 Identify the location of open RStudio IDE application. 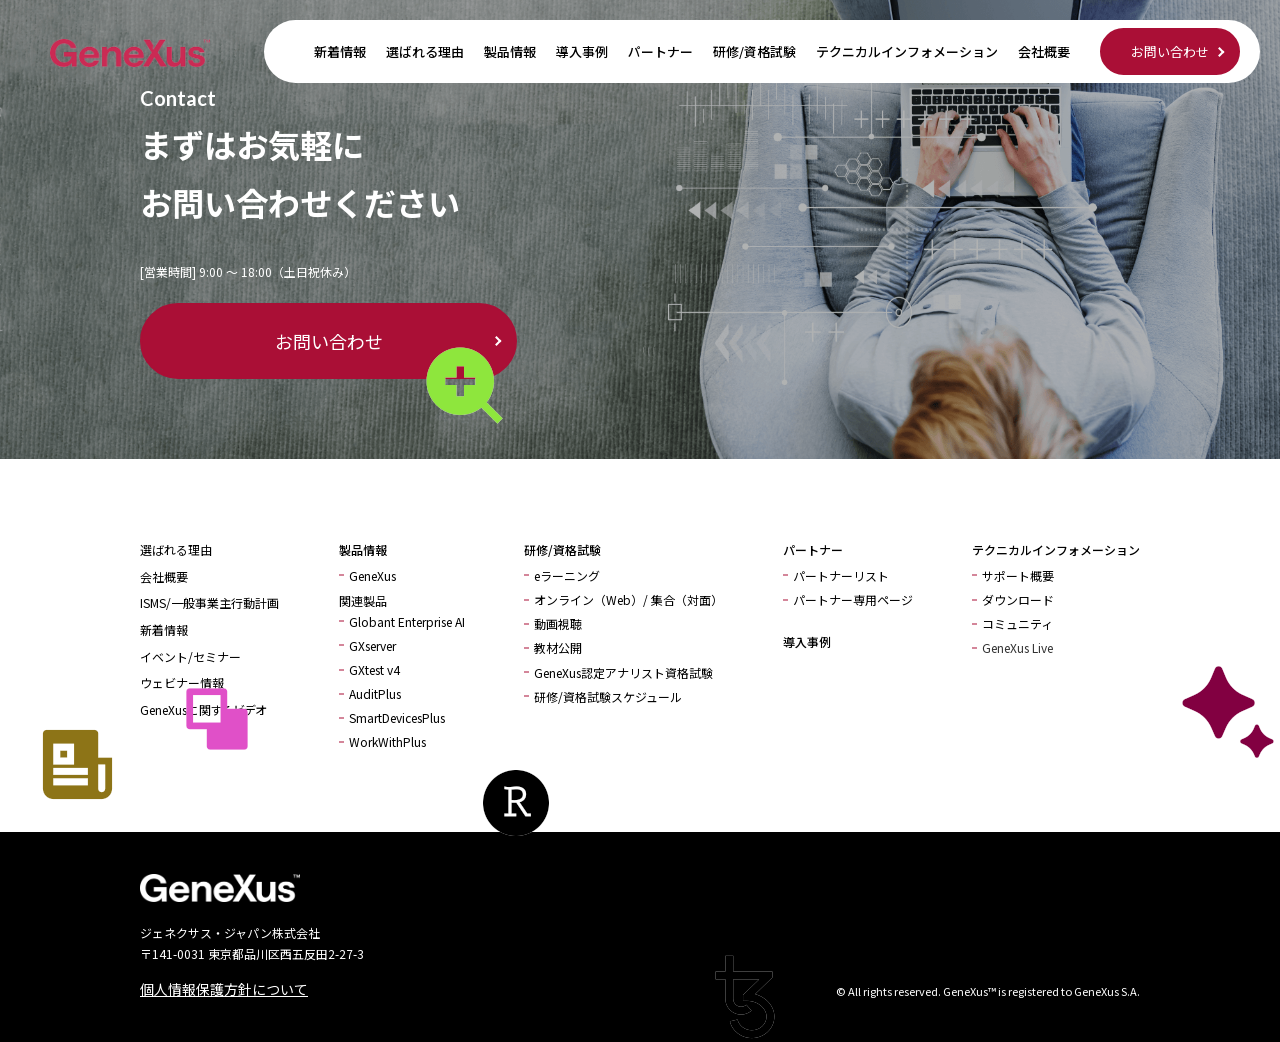
(516, 803).